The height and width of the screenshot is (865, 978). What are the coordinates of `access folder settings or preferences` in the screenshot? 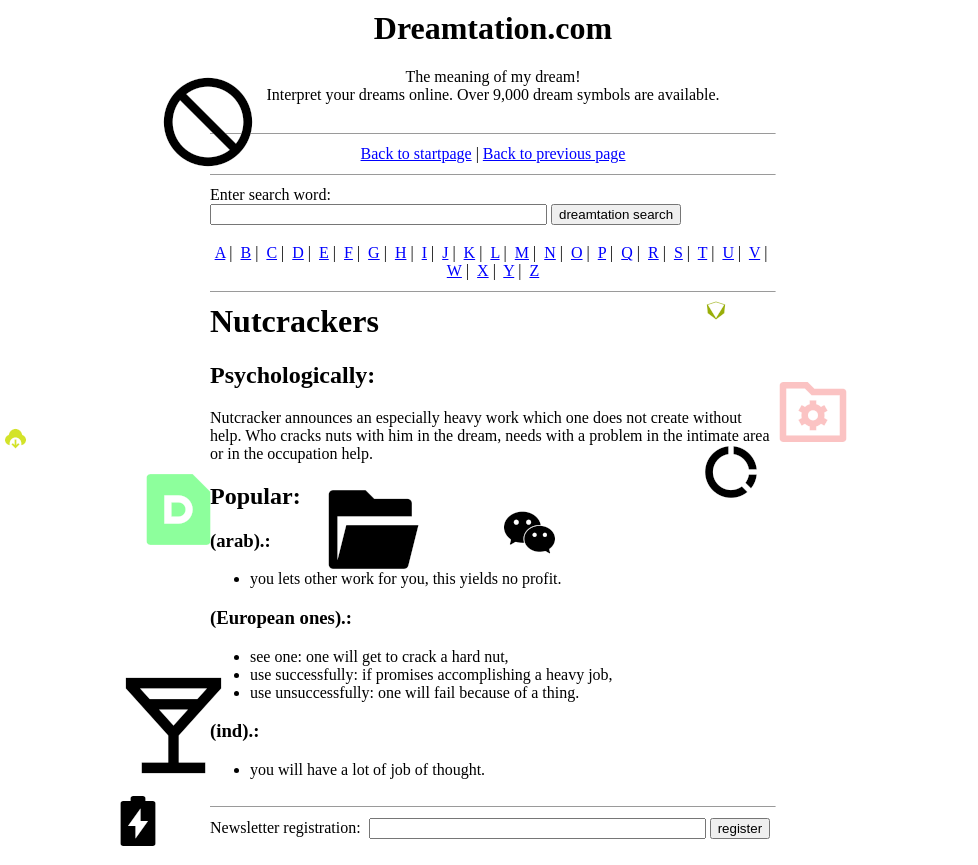 It's located at (813, 412).